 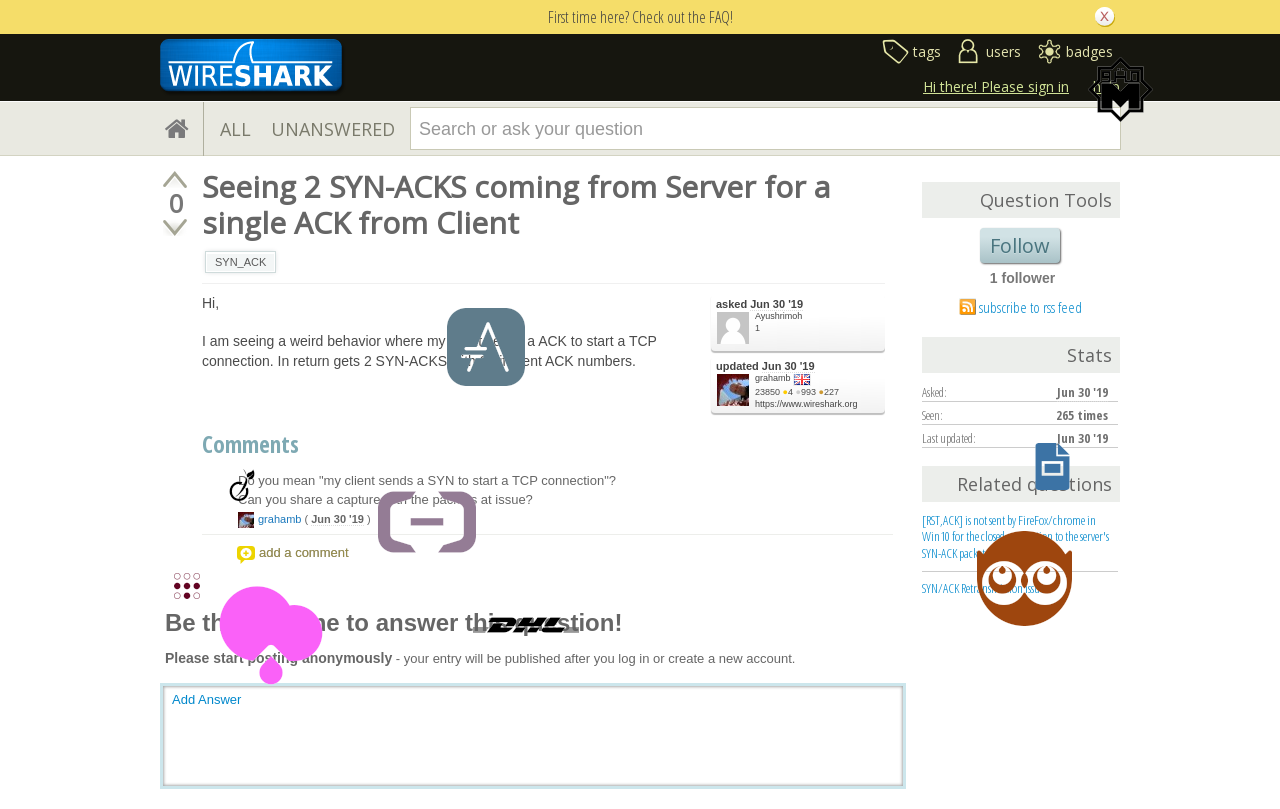 I want to click on cairo metro official app or service, so click(x=1120, y=89).